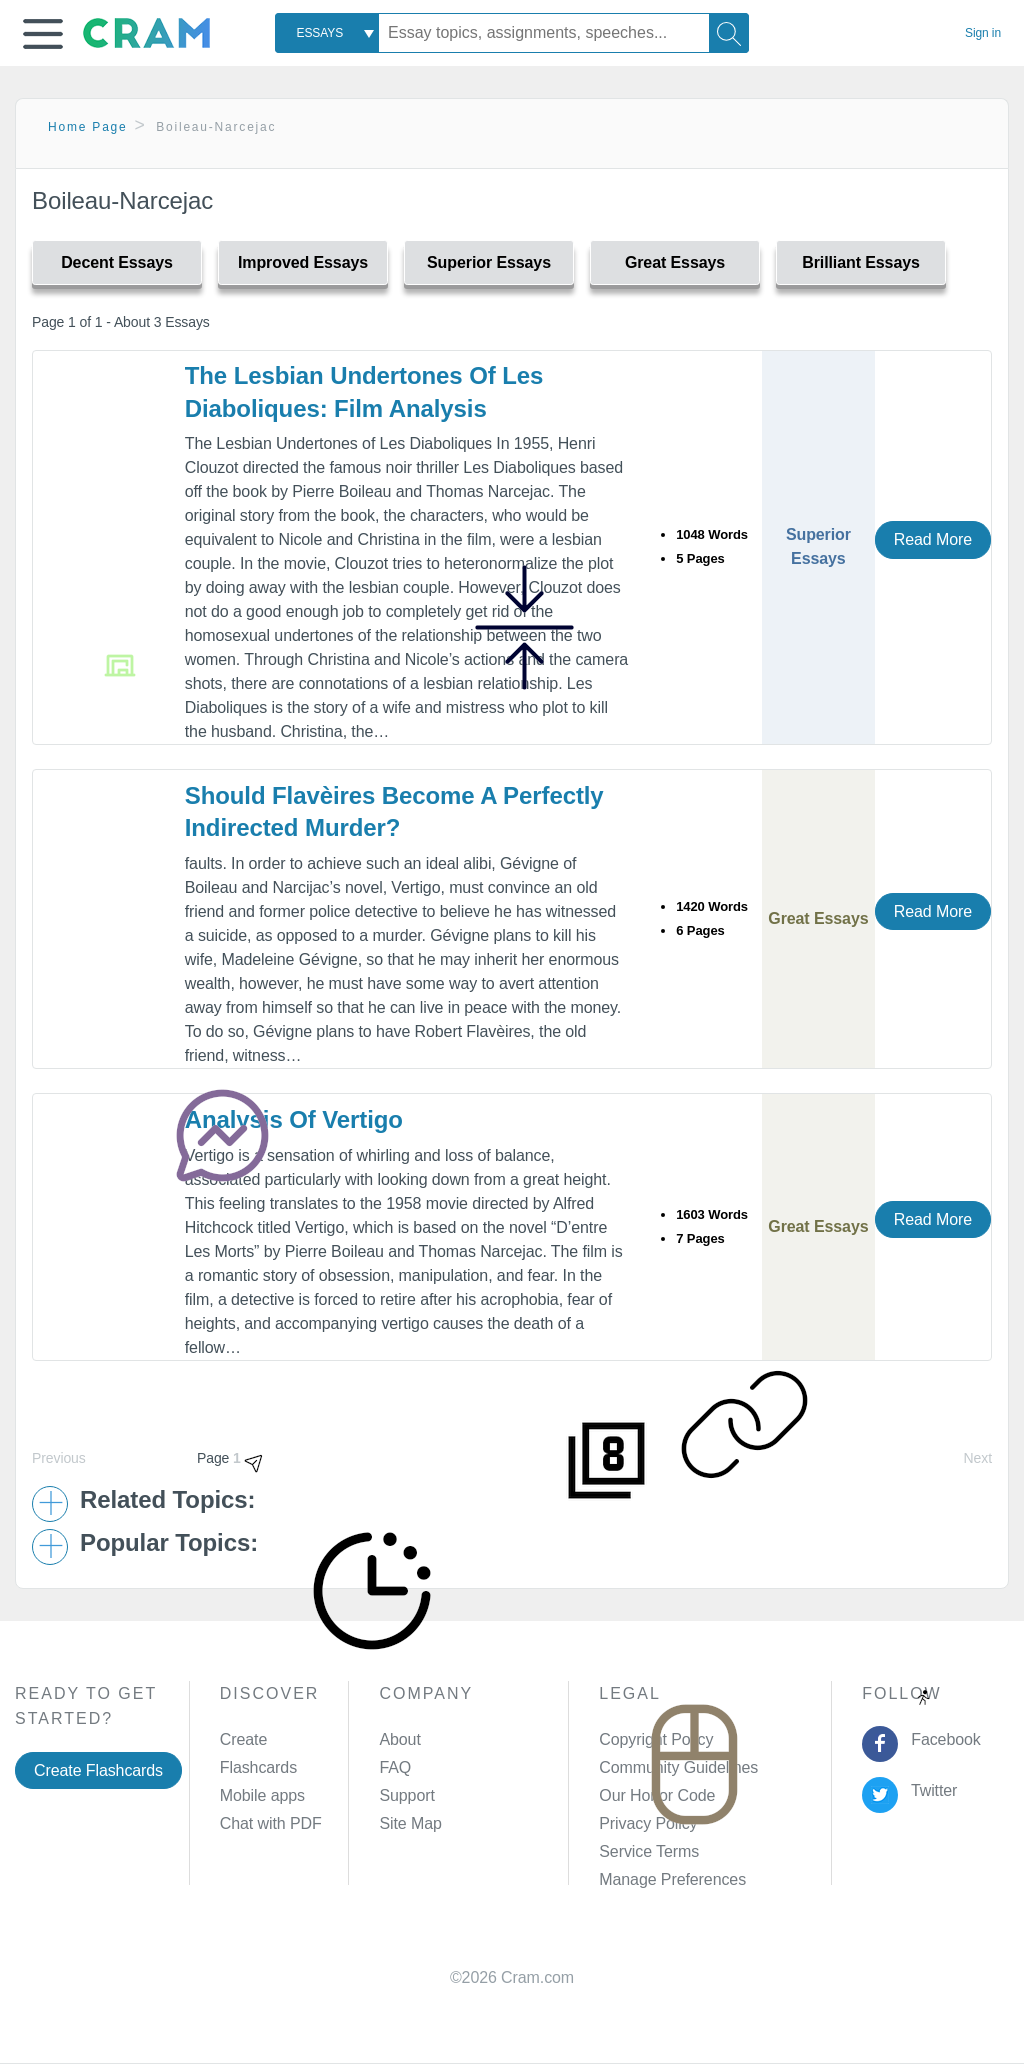  What do you see at coordinates (606, 1460) in the screenshot?
I see `filter or view 8 items` at bounding box center [606, 1460].